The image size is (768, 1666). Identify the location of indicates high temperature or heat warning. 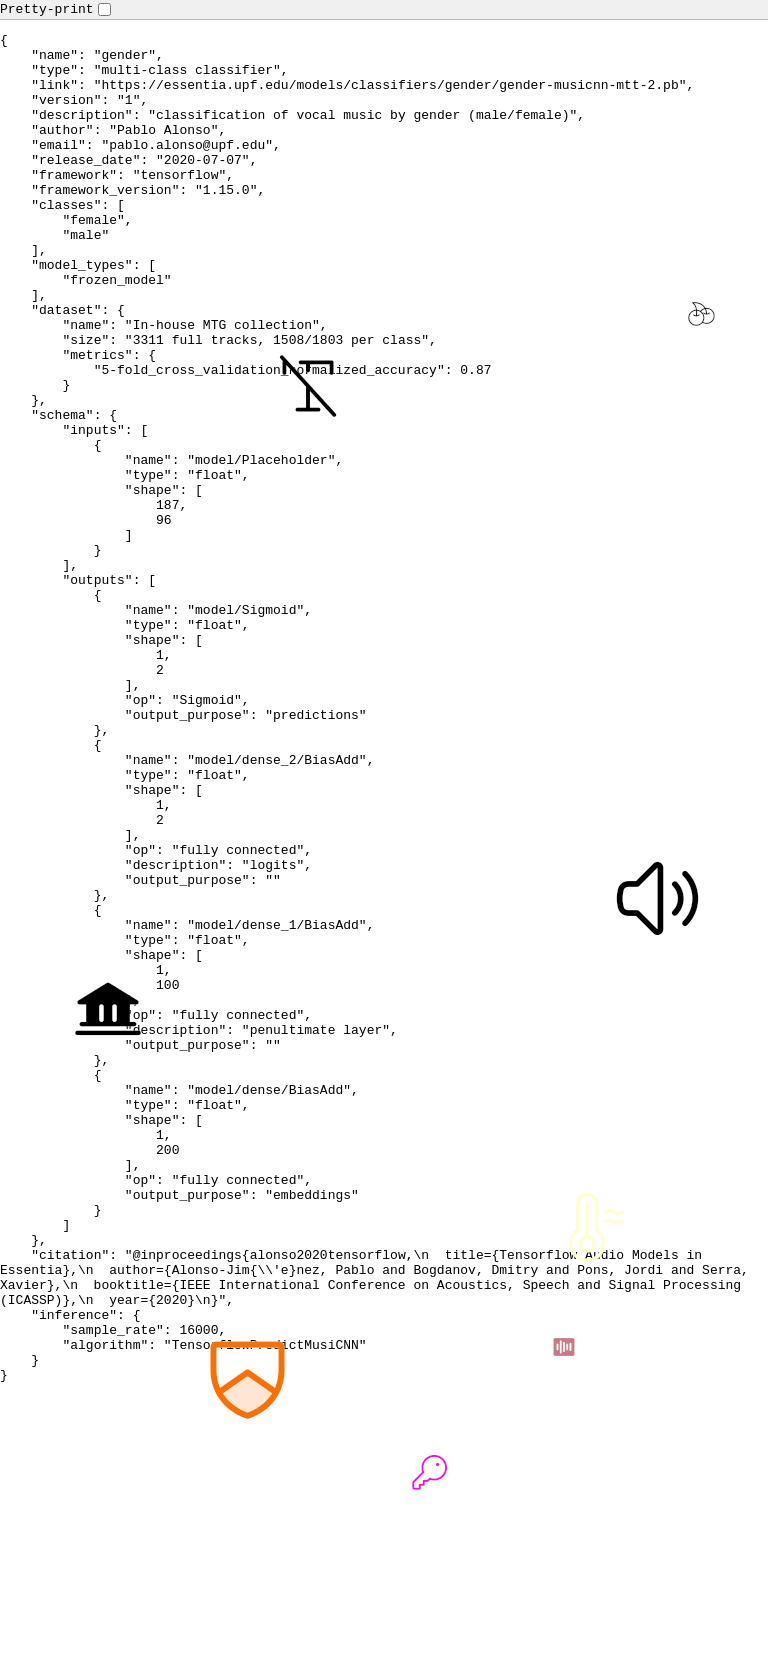
(589, 1227).